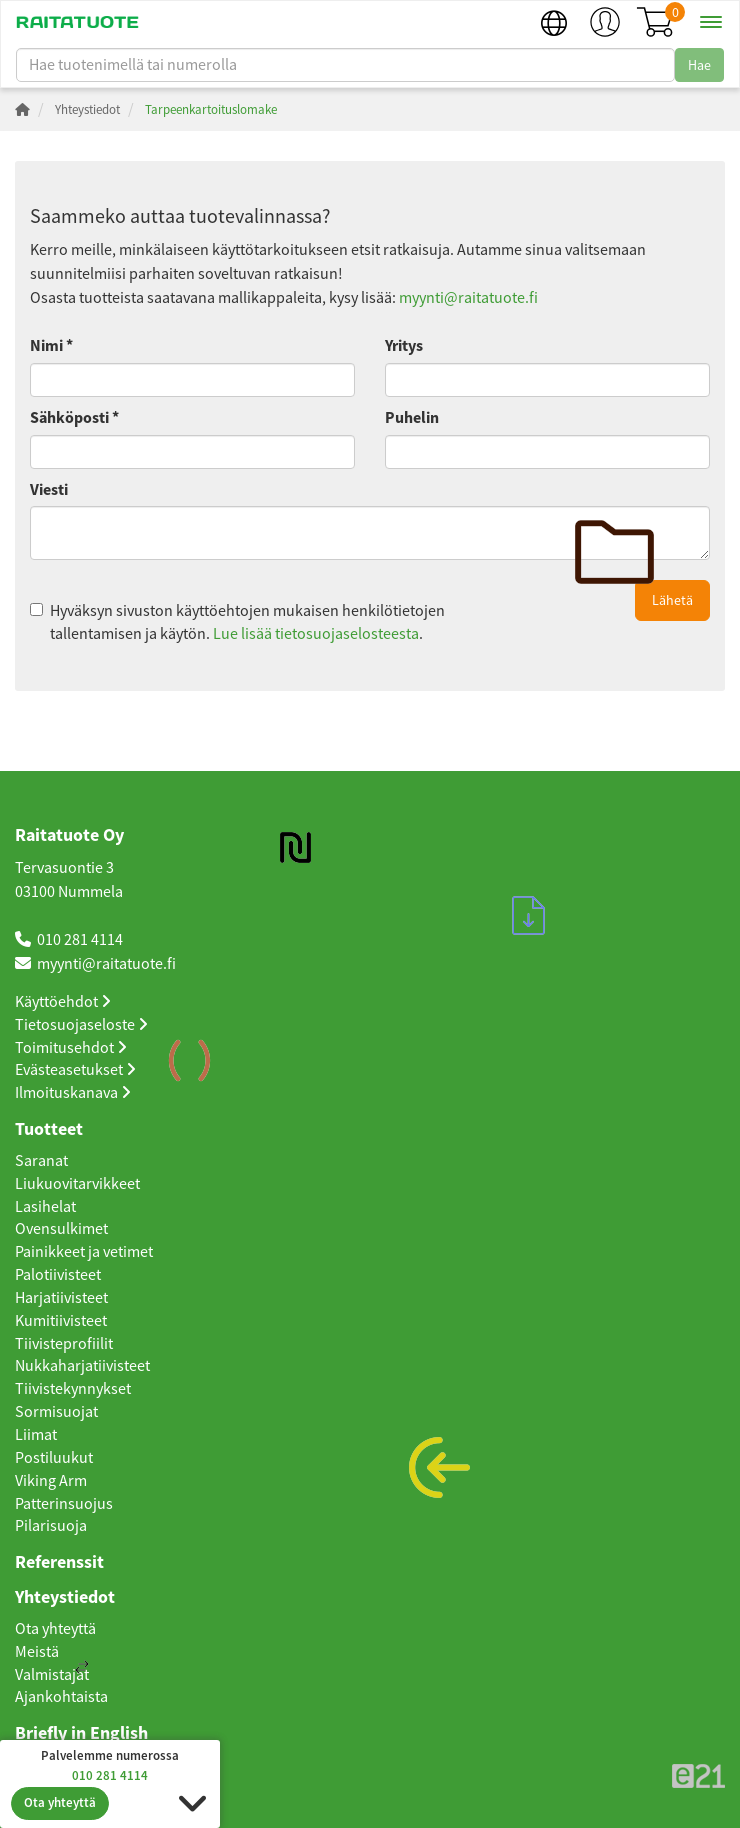 The height and width of the screenshot is (1828, 740). I want to click on open a folder to view its contents, so click(614, 550).